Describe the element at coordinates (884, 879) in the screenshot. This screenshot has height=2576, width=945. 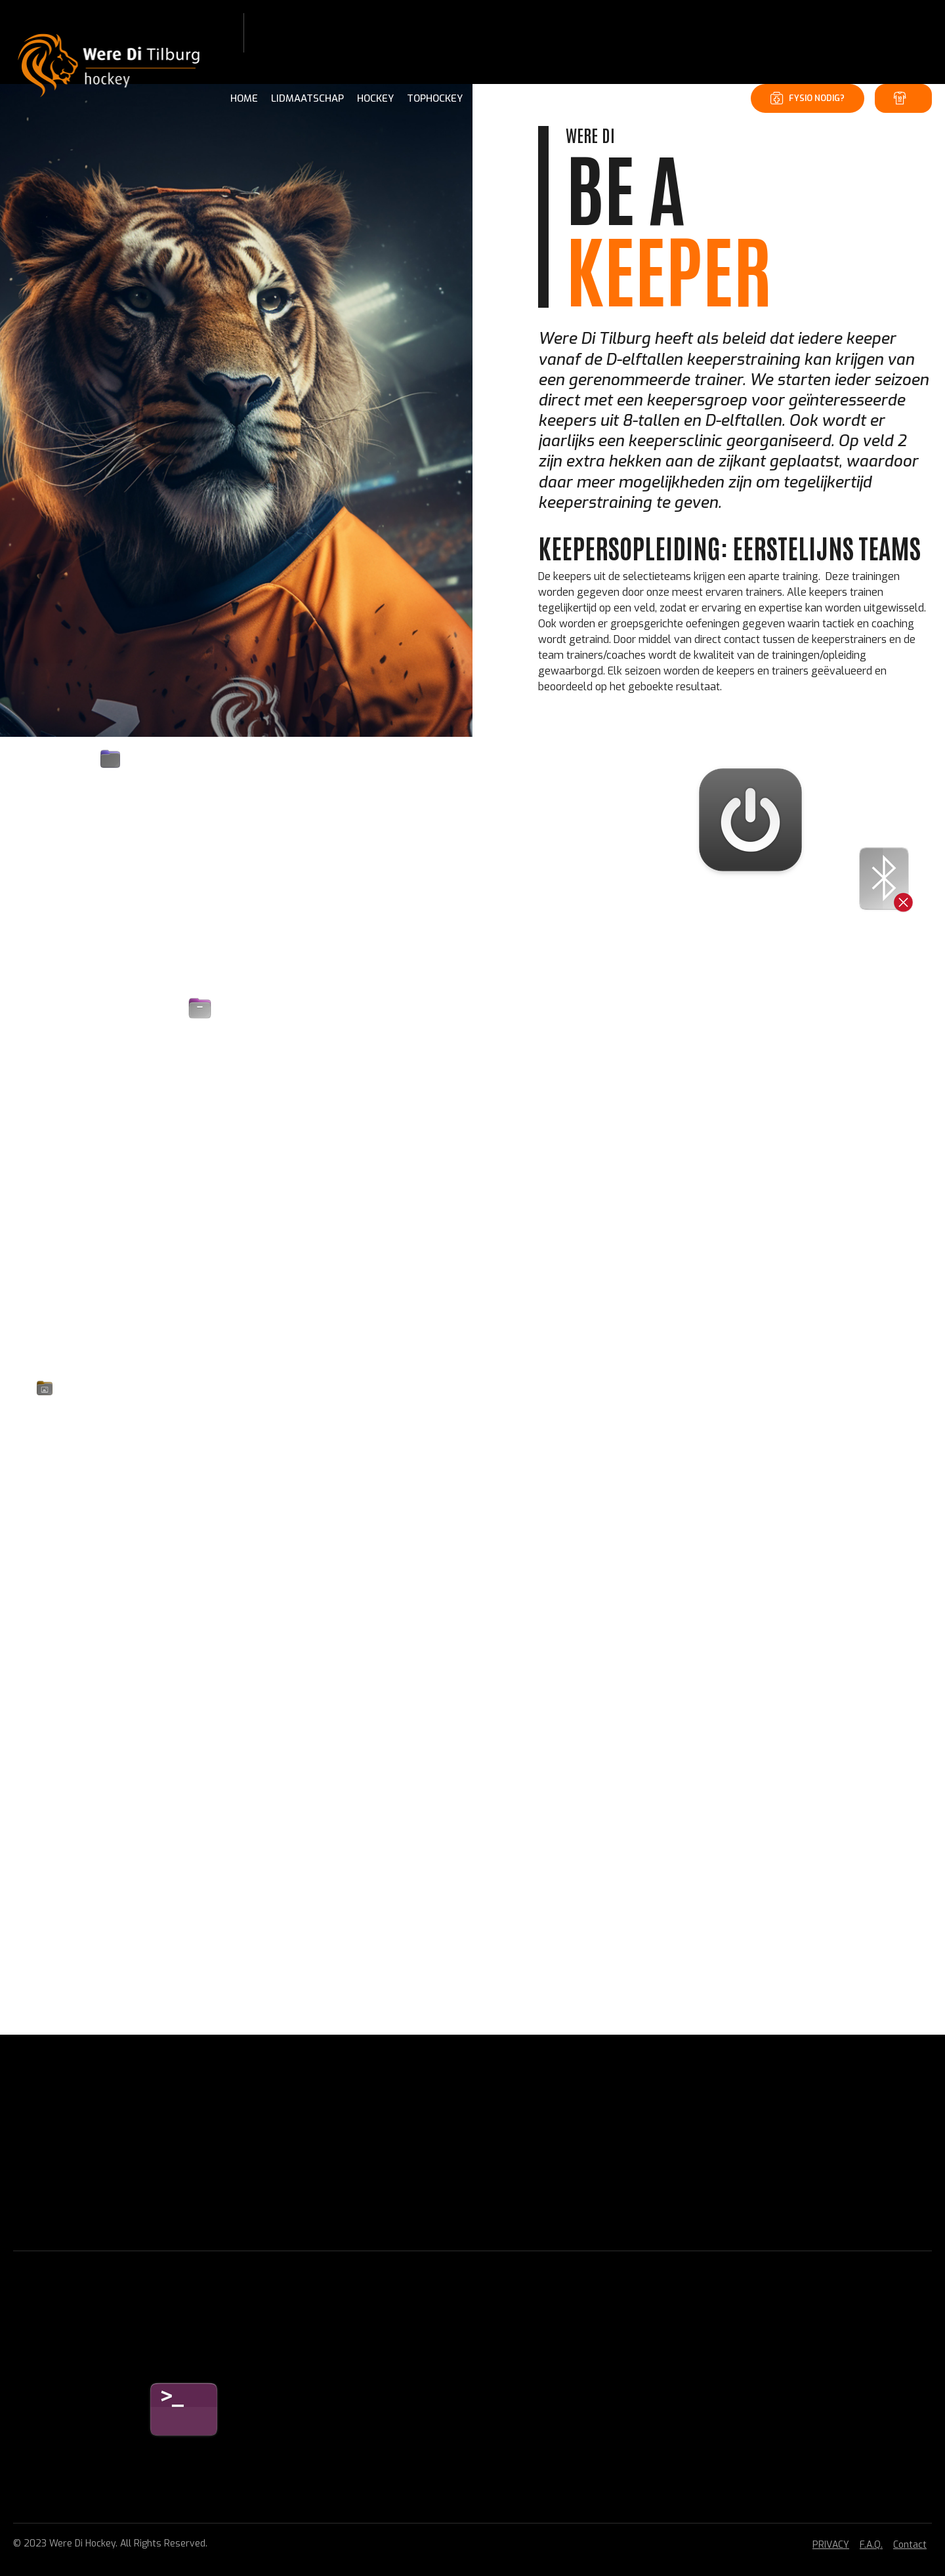
I see `bluetooth is currently disabled` at that location.